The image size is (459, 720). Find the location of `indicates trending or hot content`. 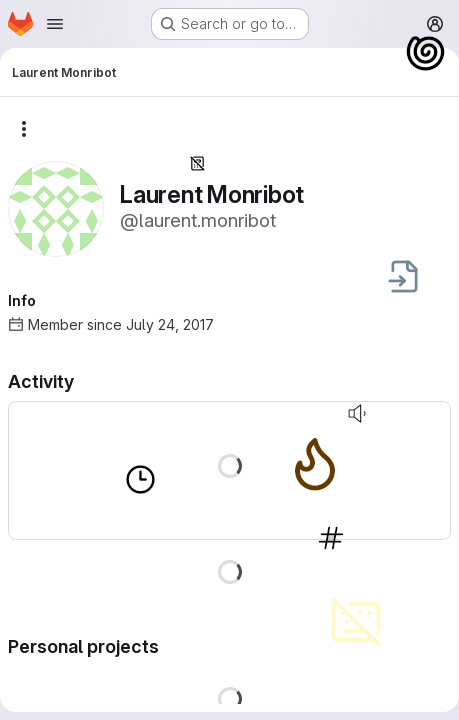

indicates trending or hot content is located at coordinates (315, 463).